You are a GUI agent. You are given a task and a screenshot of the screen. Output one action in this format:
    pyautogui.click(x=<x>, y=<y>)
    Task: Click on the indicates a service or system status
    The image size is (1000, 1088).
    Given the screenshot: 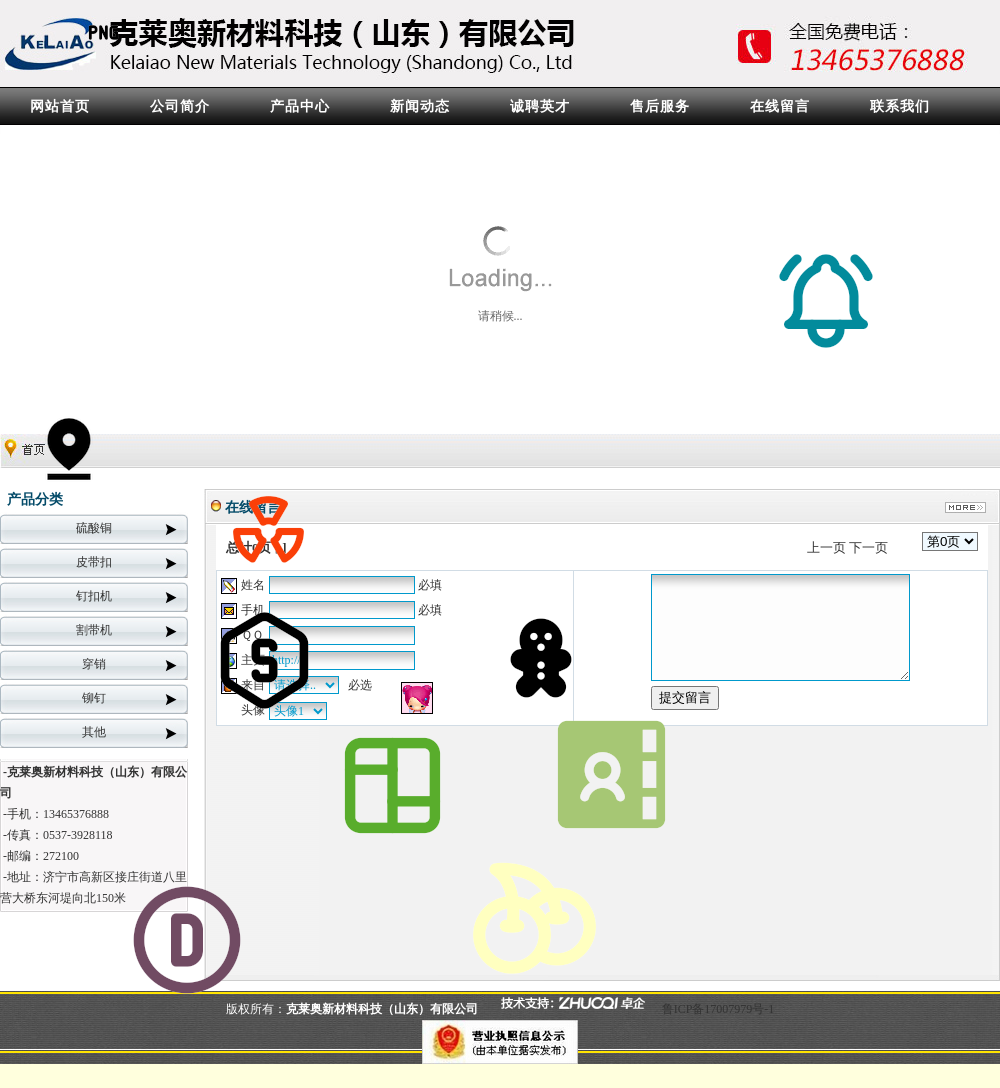 What is the action you would take?
    pyautogui.click(x=264, y=660)
    